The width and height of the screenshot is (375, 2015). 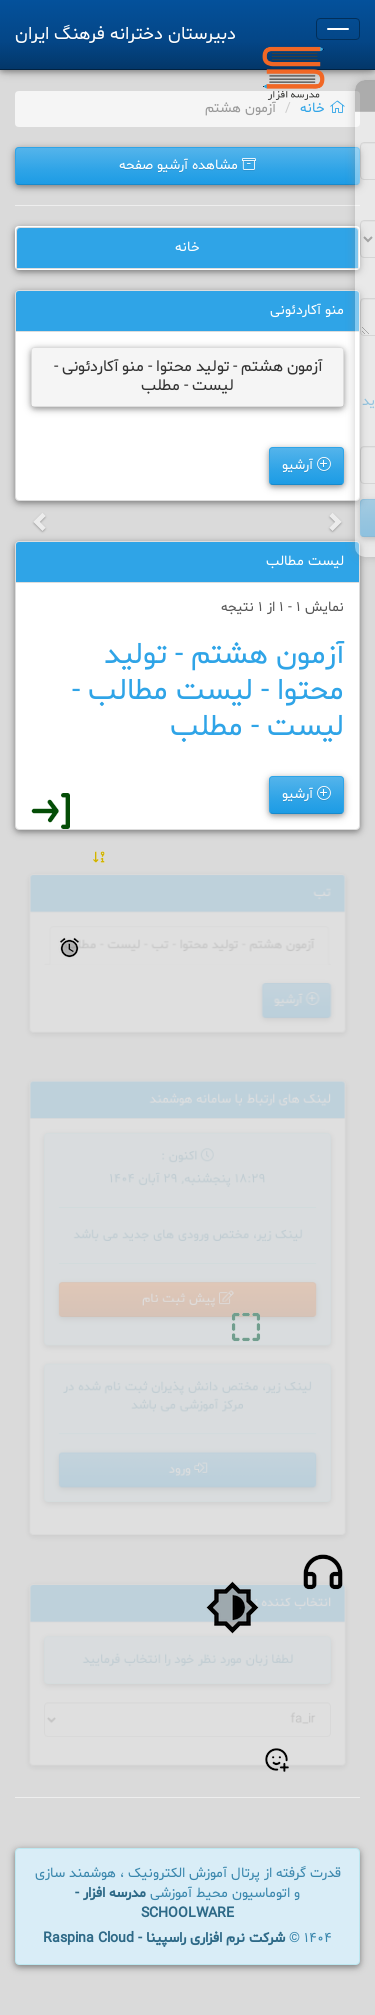 I want to click on listen to audio or music, so click(x=323, y=1574).